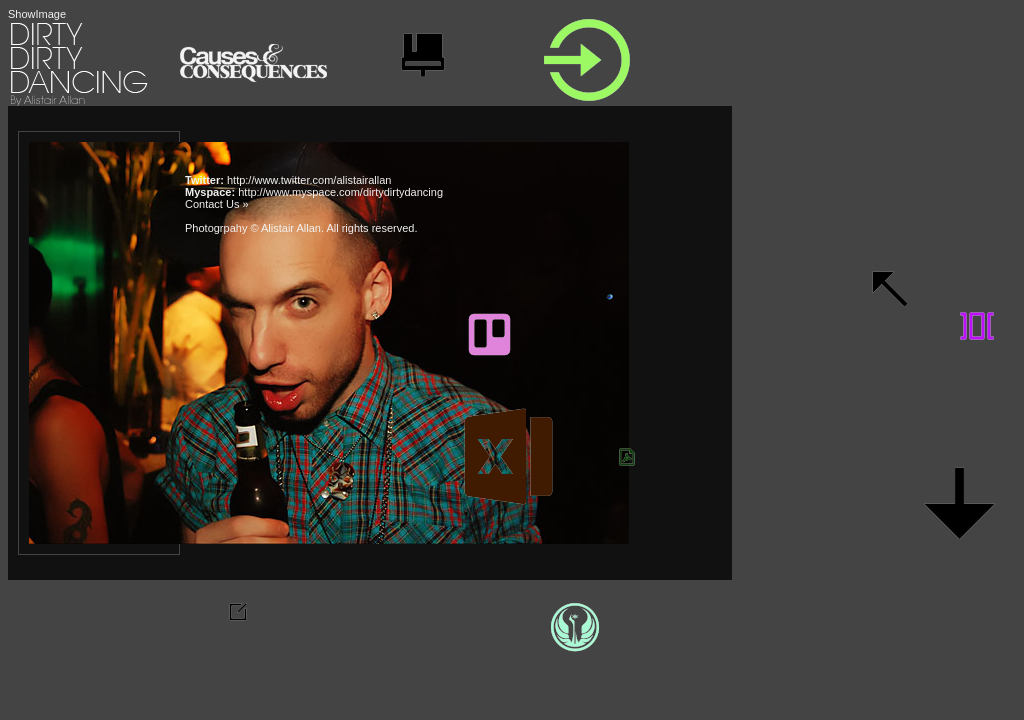 The height and width of the screenshot is (720, 1024). Describe the element at coordinates (977, 326) in the screenshot. I see `switch to carousel view mode` at that location.